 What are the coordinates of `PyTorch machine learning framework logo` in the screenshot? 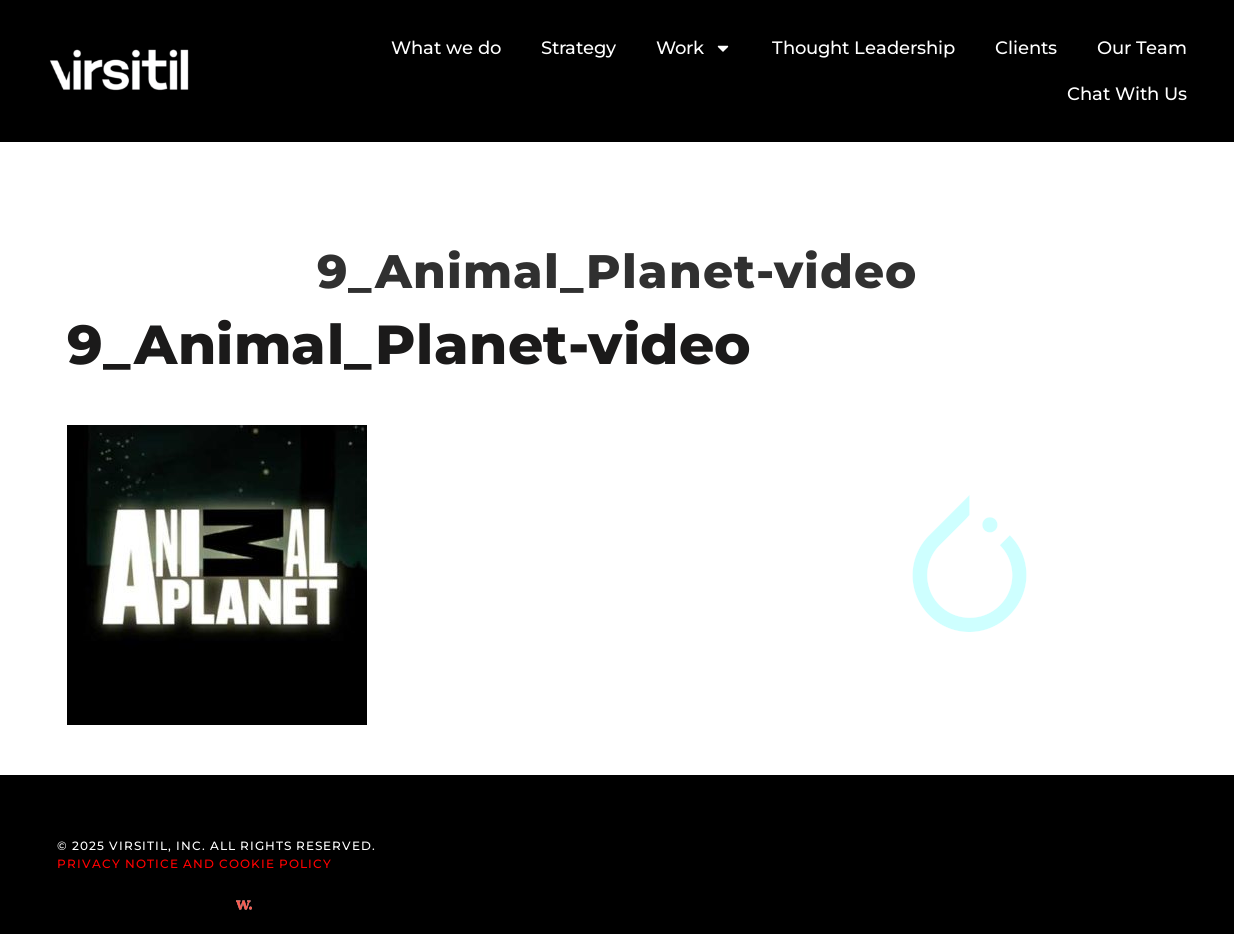 It's located at (969, 563).